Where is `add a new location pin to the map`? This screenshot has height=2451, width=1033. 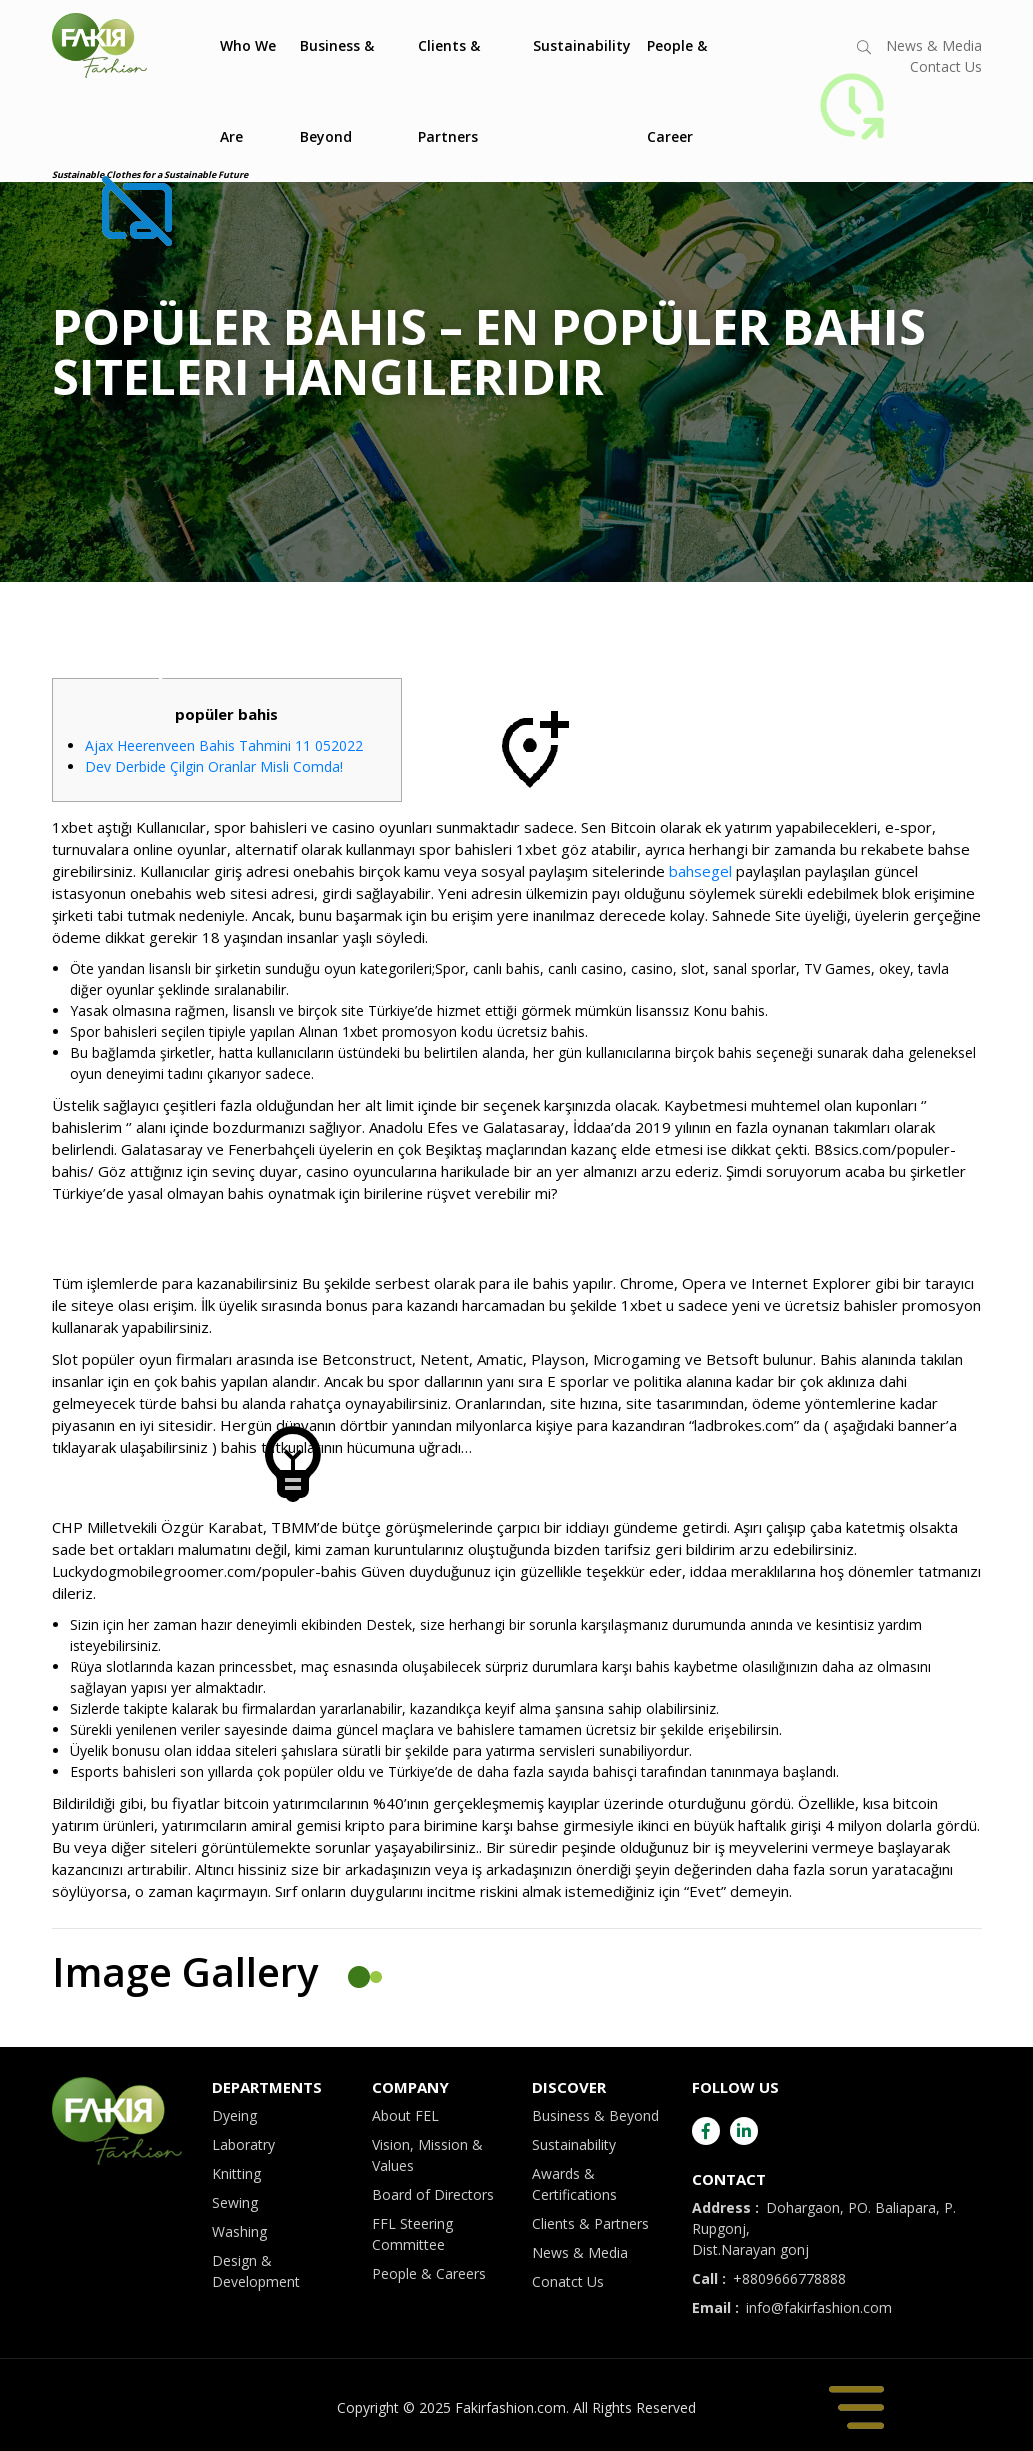
add a new location pin to the map is located at coordinates (530, 749).